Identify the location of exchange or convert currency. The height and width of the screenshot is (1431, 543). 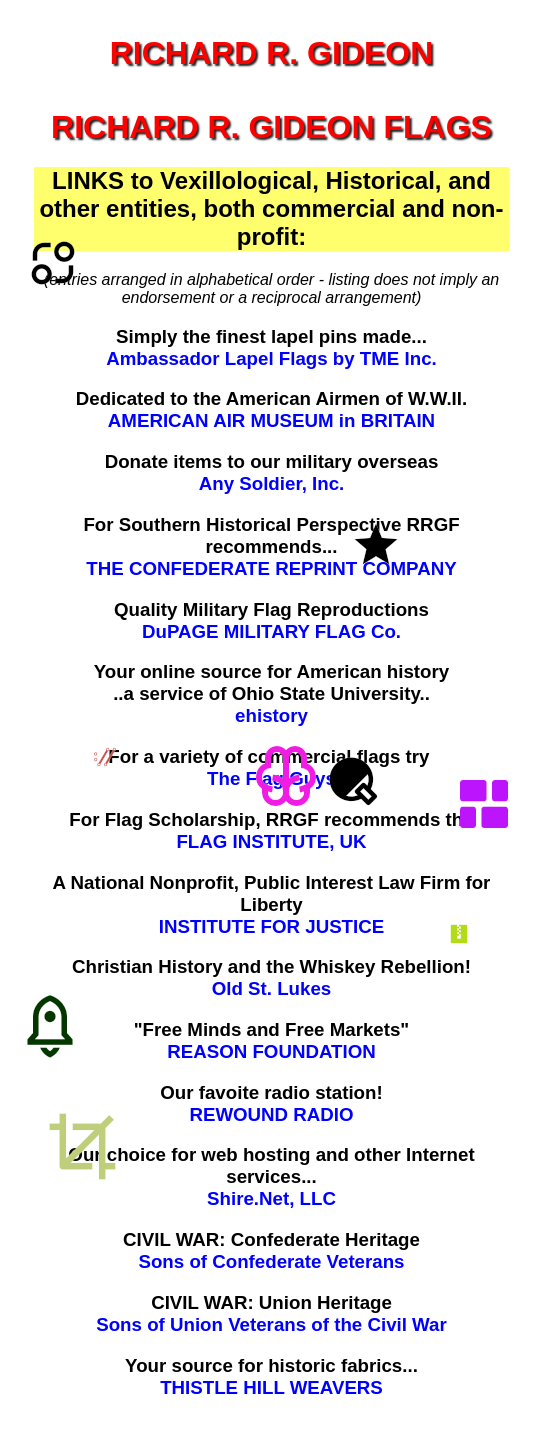
(53, 263).